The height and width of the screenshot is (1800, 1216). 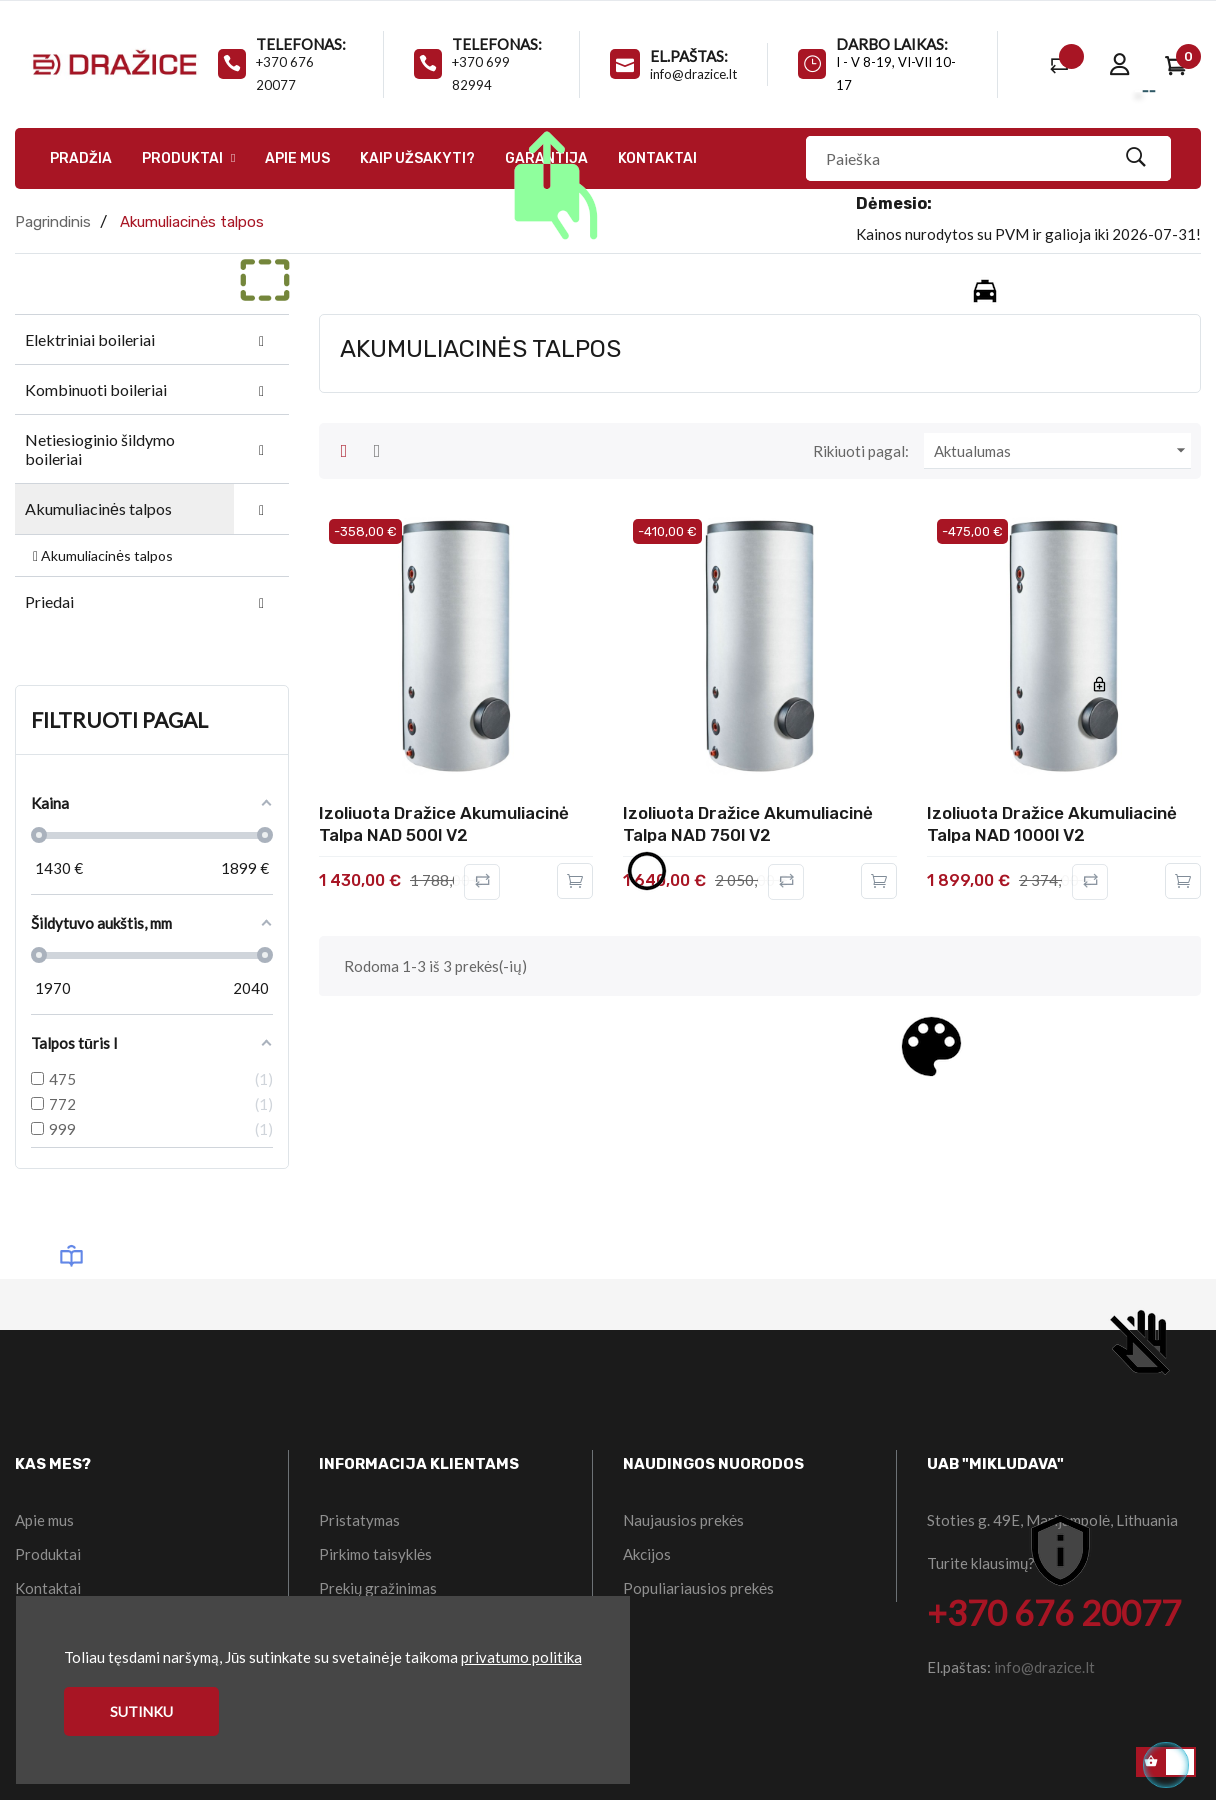 I want to click on access your contacts or address book, so click(x=71, y=1255).